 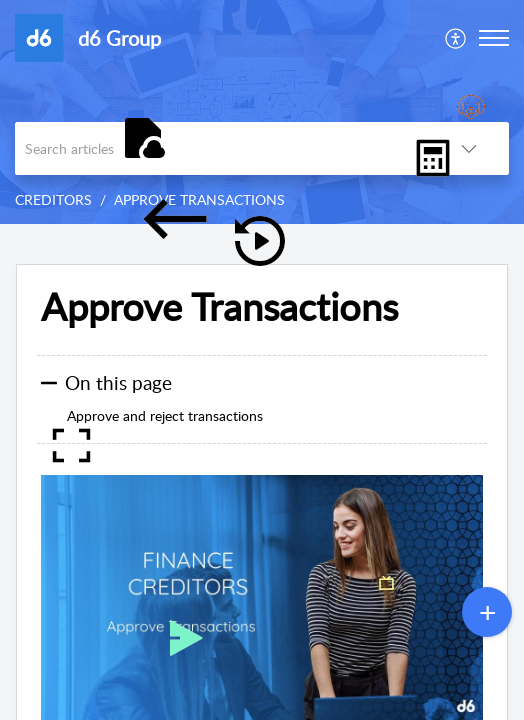 What do you see at coordinates (71, 445) in the screenshot?
I see `enter fullscreen mode` at bounding box center [71, 445].